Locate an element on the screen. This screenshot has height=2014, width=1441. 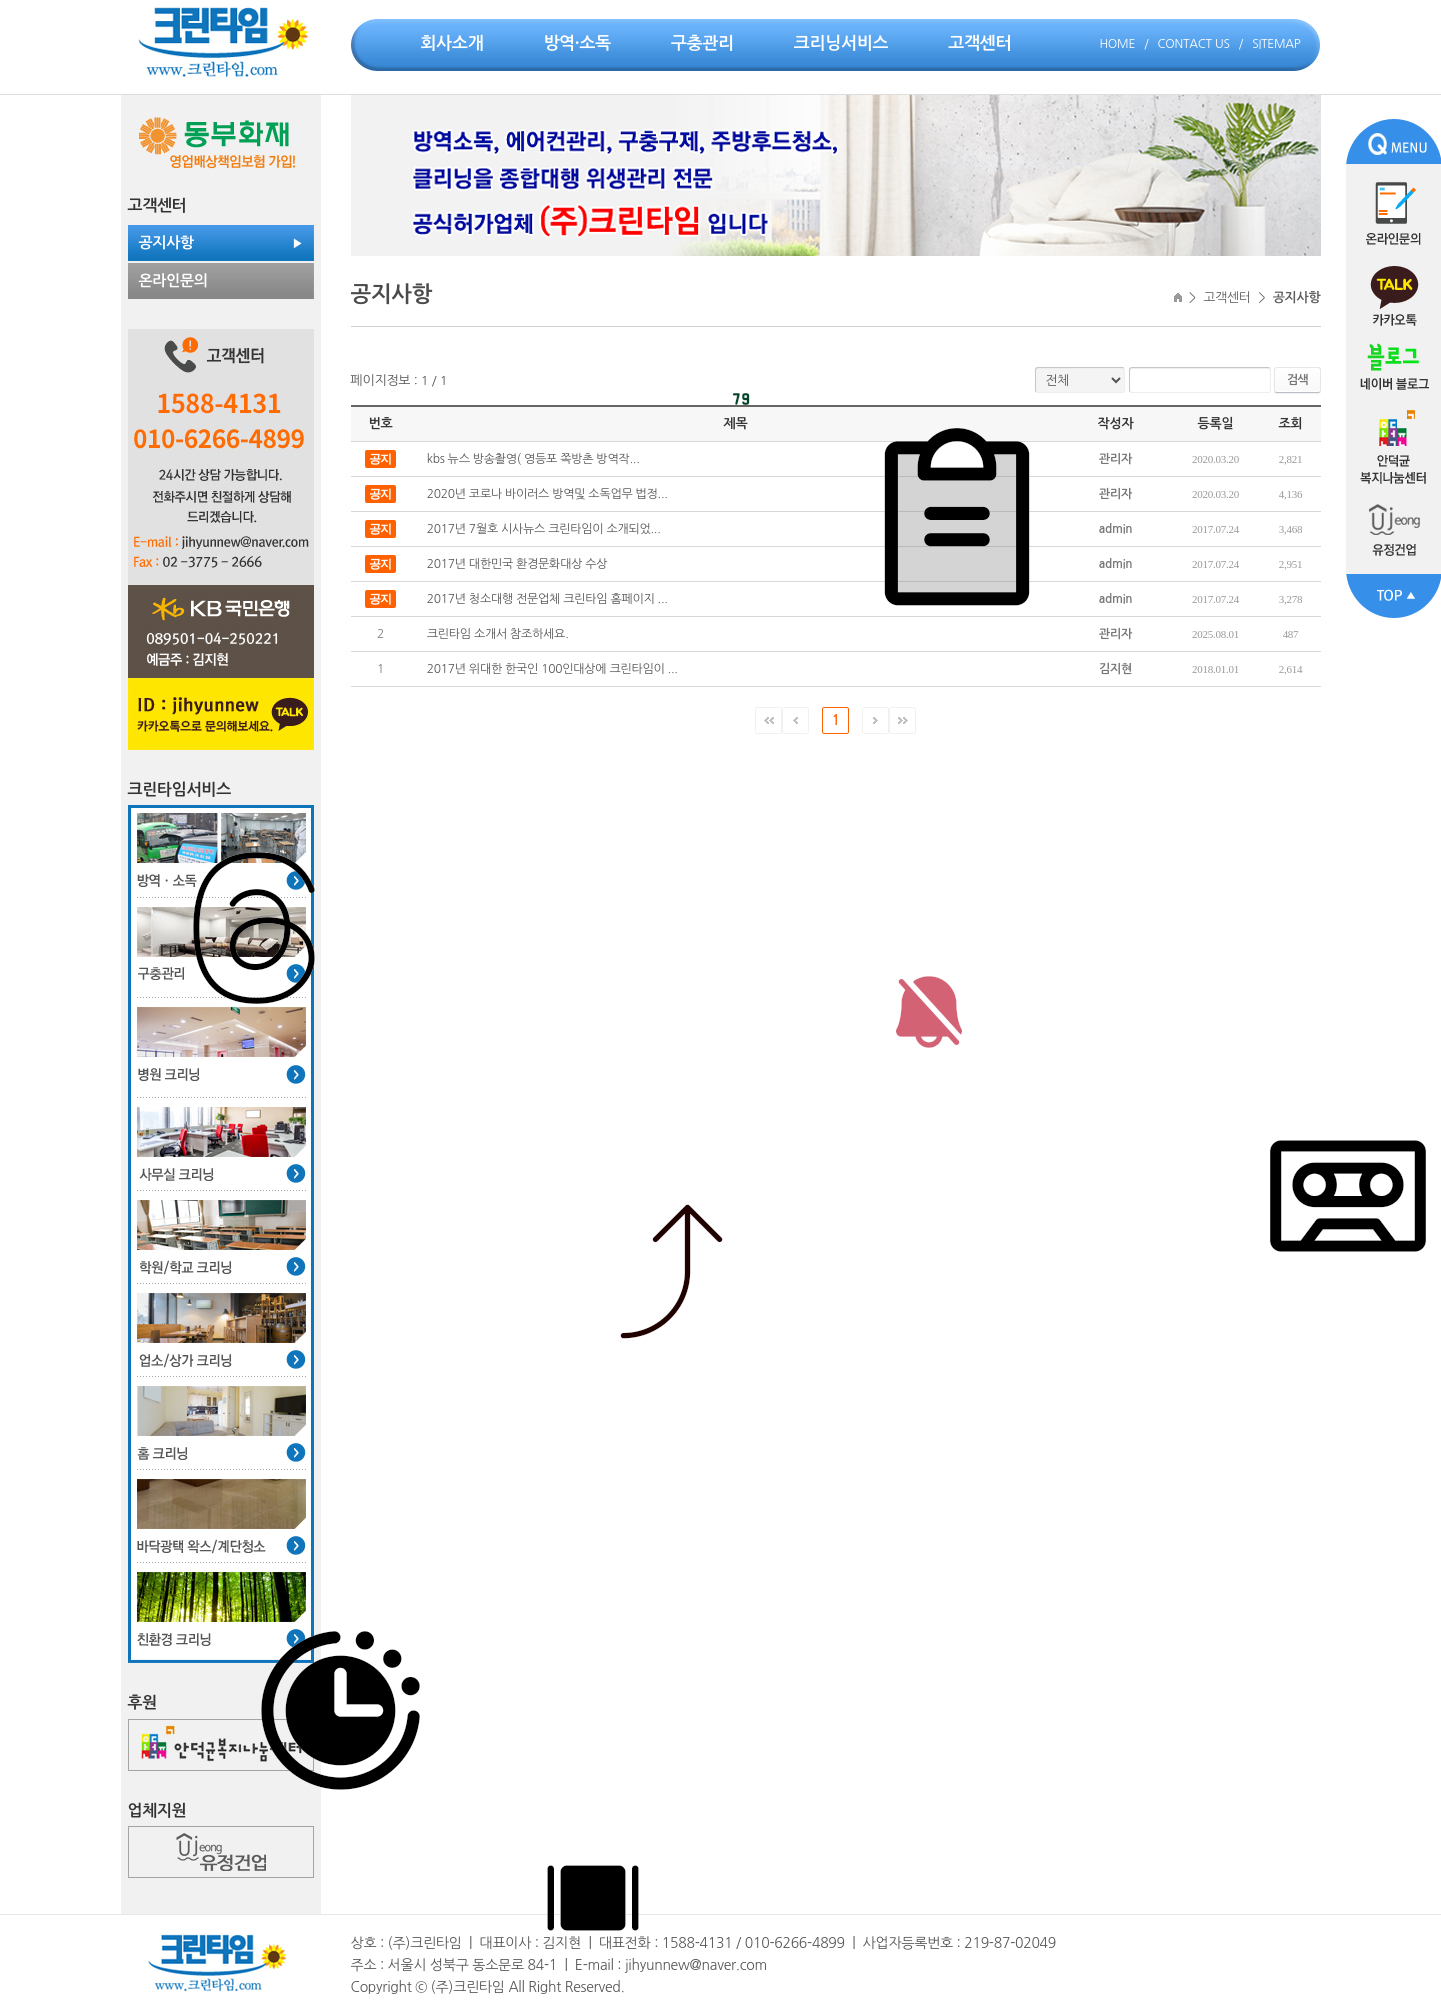
go back and up in navigation is located at coordinates (671, 1271).